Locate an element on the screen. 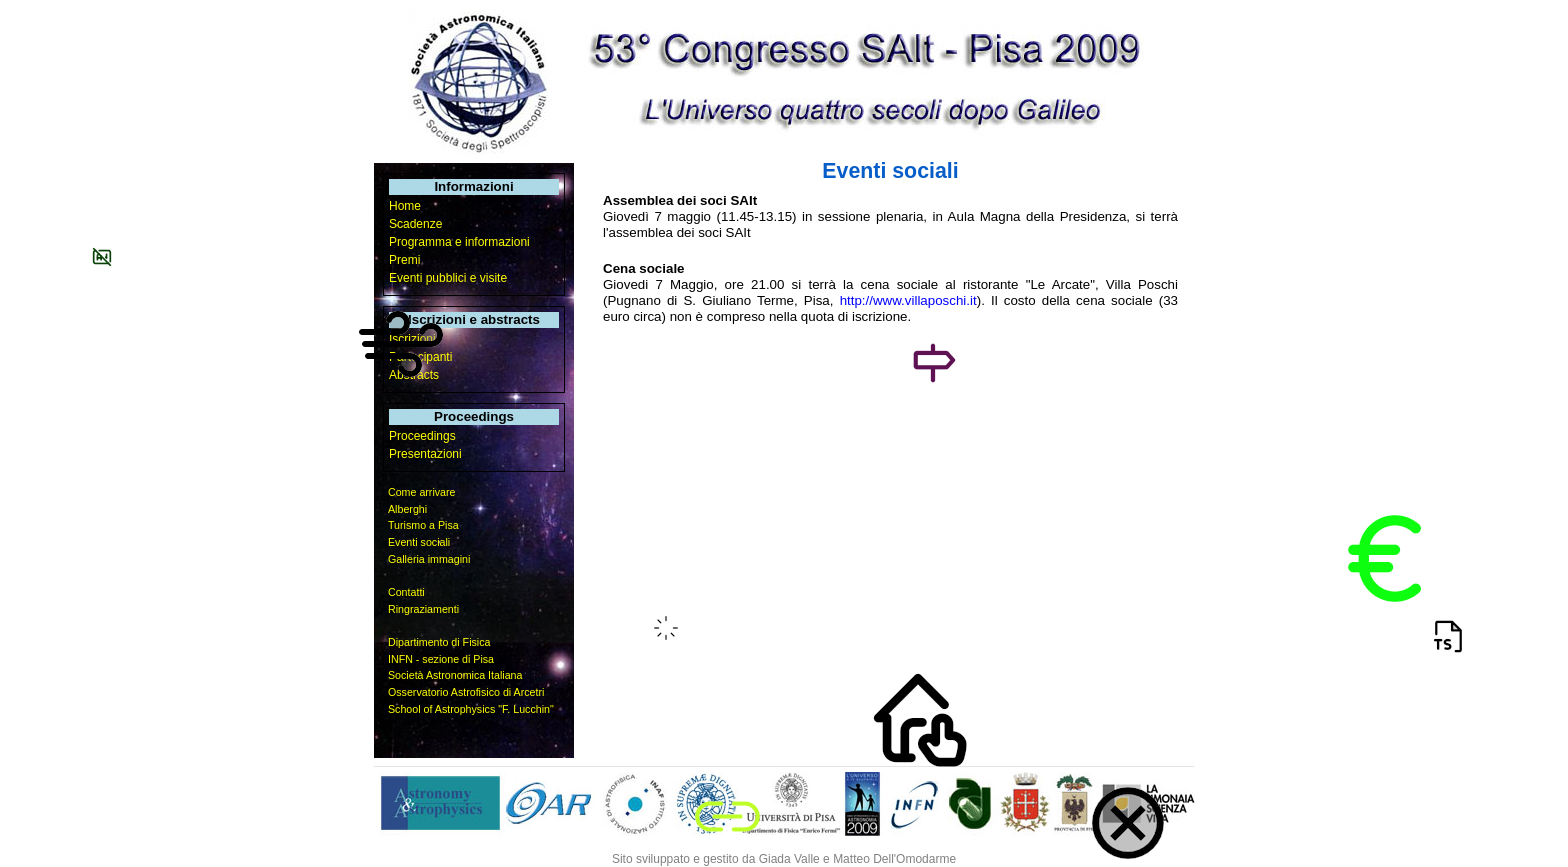  navigate to directions or wayfinding is located at coordinates (933, 363).